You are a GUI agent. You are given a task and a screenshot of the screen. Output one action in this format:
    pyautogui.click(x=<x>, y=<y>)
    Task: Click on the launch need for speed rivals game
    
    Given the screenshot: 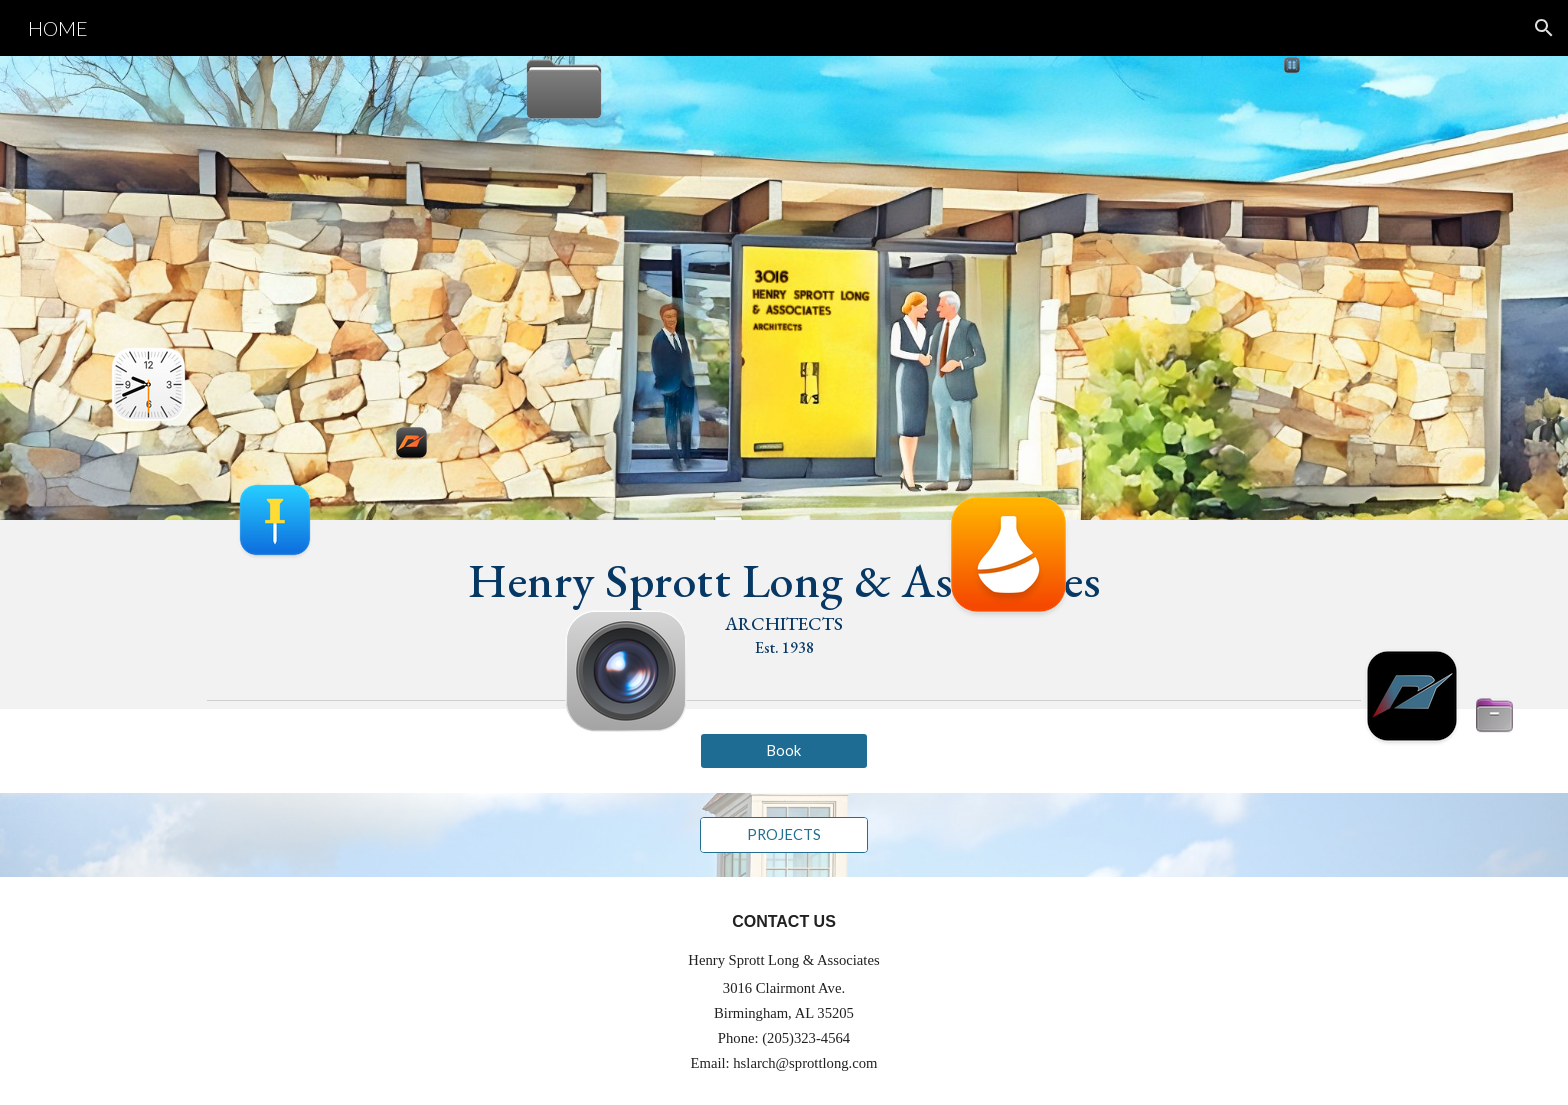 What is the action you would take?
    pyautogui.click(x=1412, y=696)
    